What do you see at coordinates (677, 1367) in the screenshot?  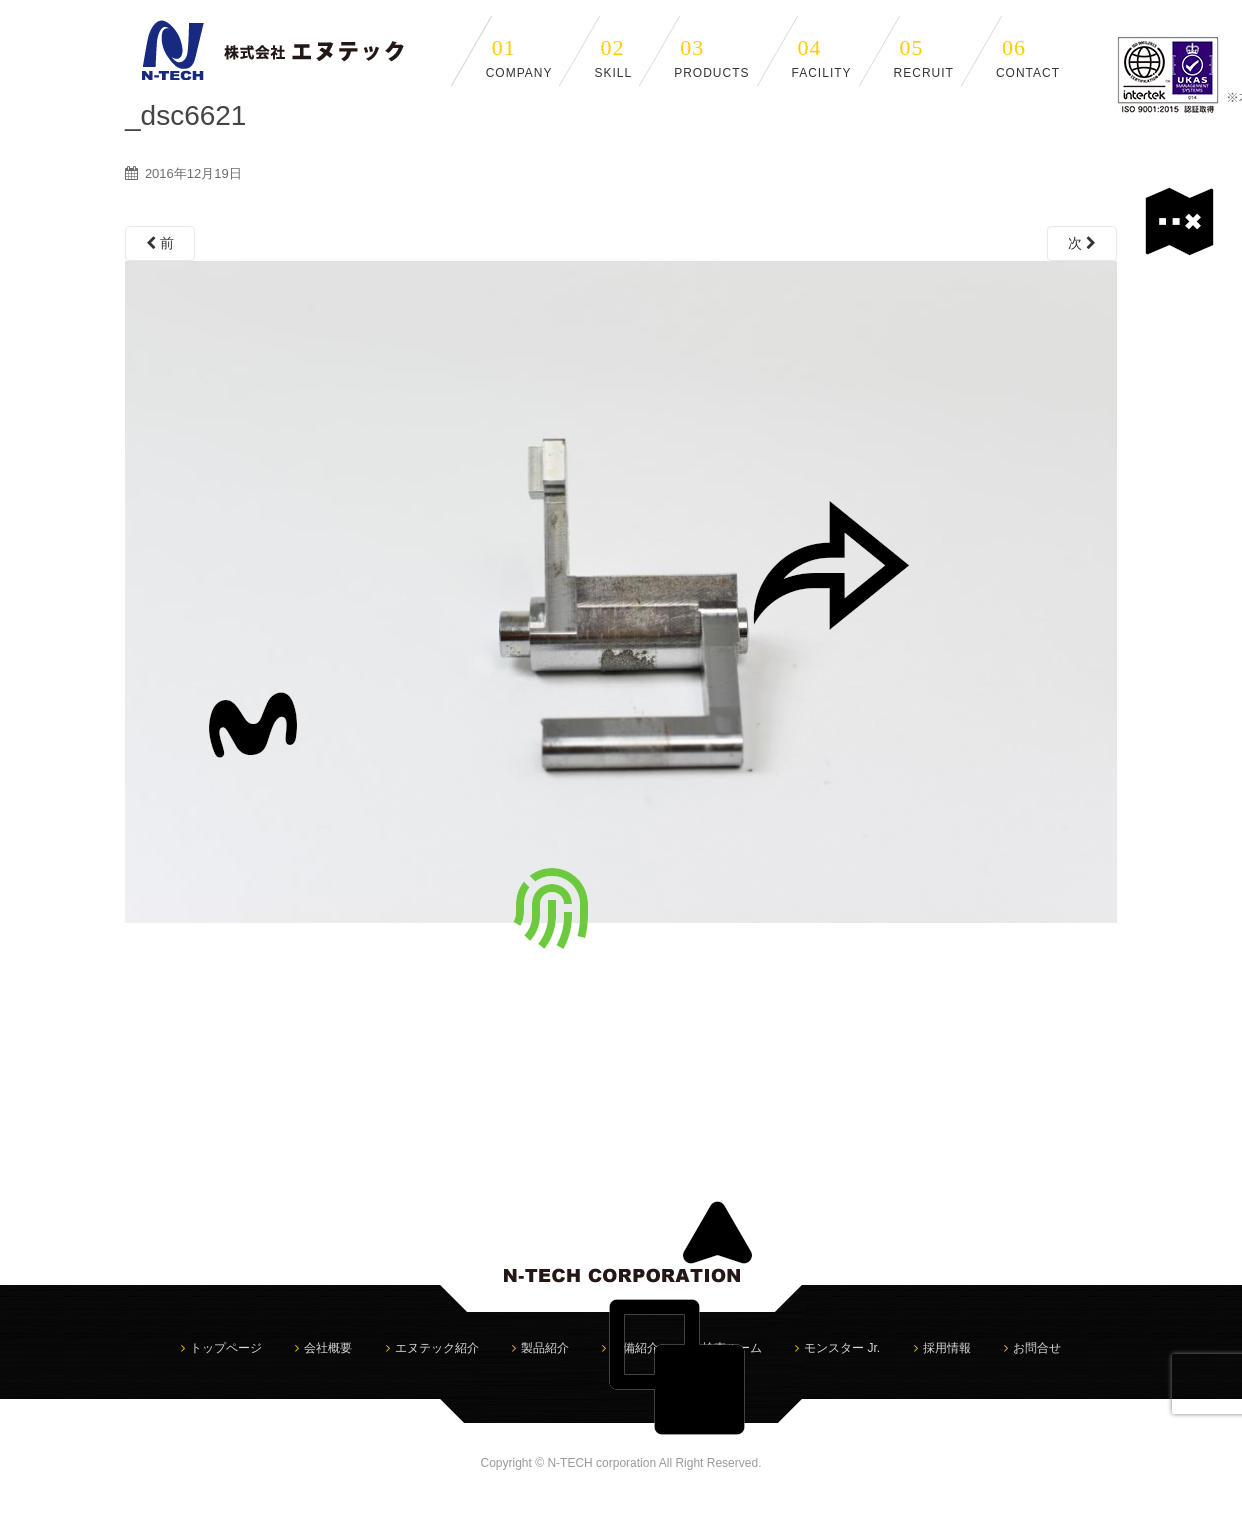 I see `send selected object backward one layer` at bounding box center [677, 1367].